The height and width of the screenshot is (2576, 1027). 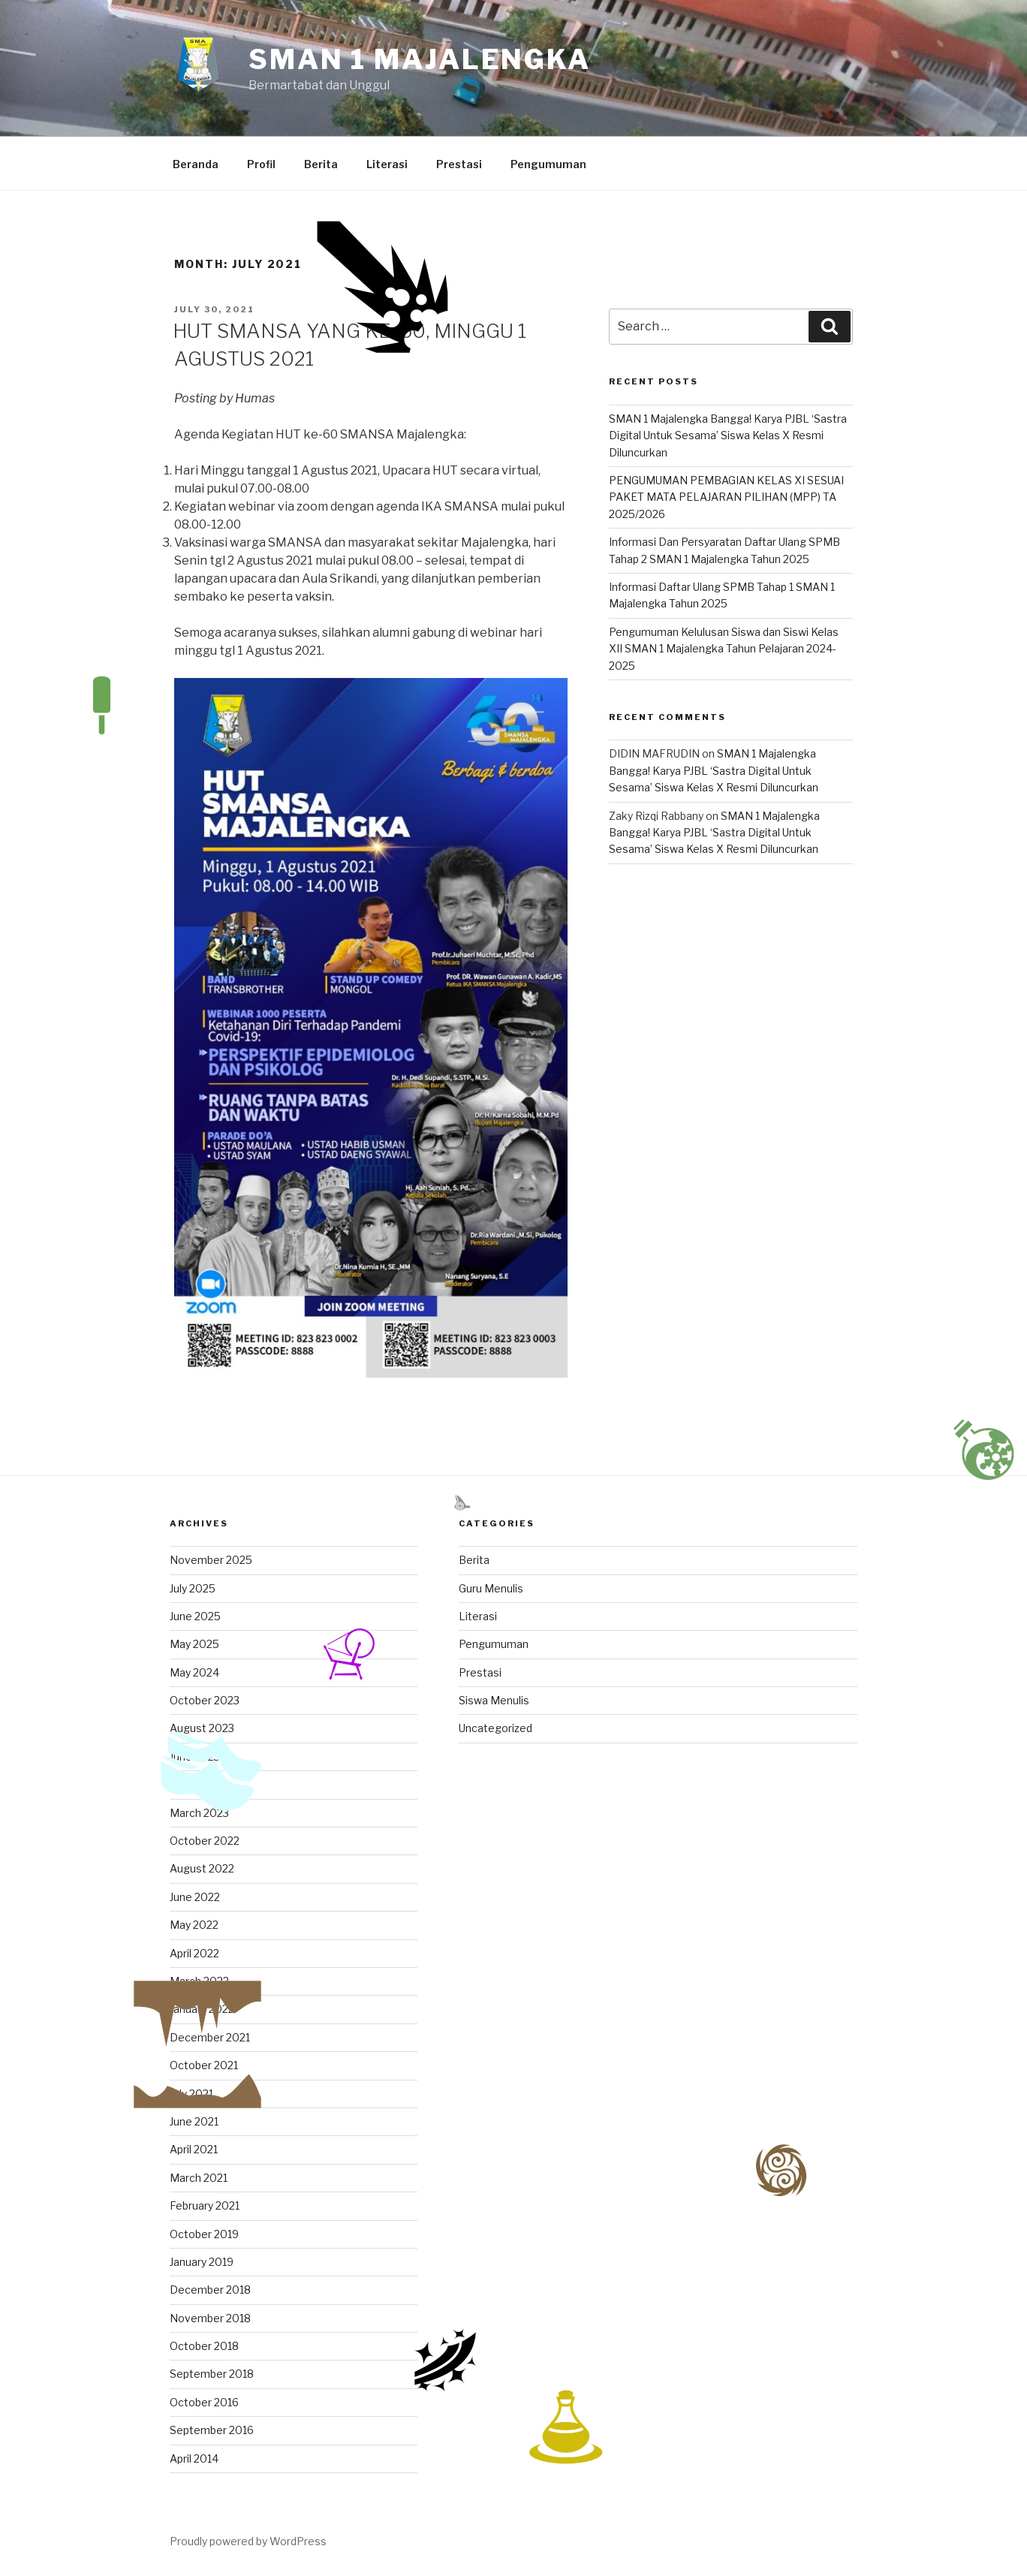 I want to click on activate typhoon or wind-based ability, so click(x=782, y=2170).